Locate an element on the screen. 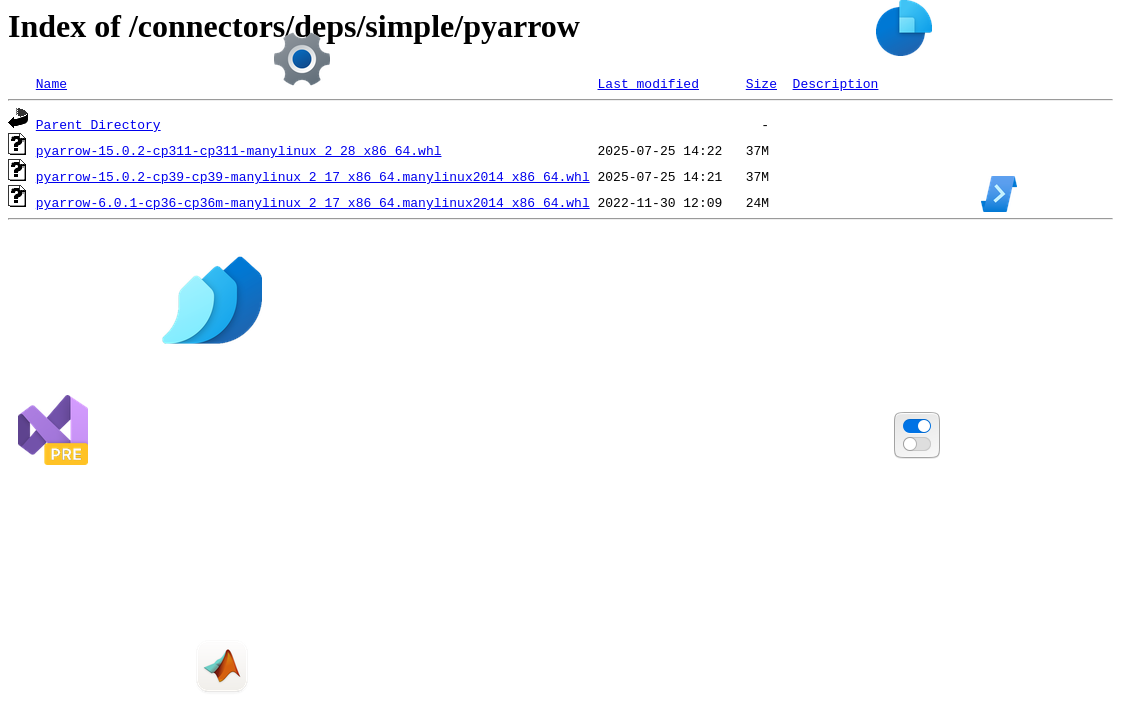  open visual studio preview application is located at coordinates (53, 430).